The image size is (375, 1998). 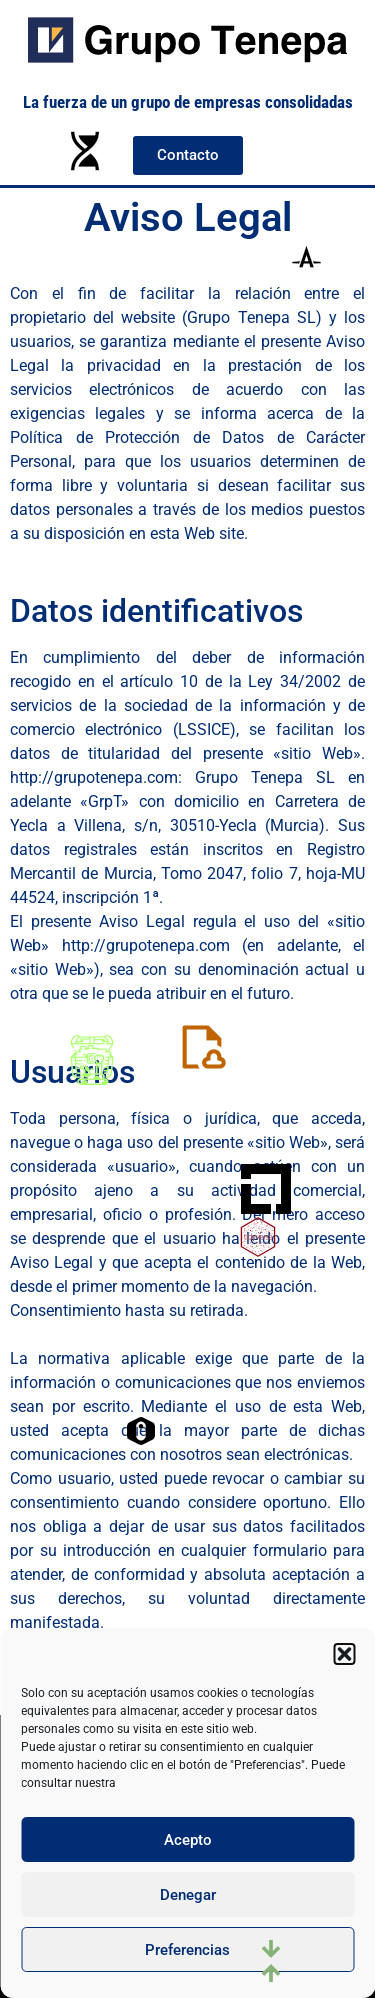 What do you see at coordinates (141, 1431) in the screenshot?
I see `open the refine app` at bounding box center [141, 1431].